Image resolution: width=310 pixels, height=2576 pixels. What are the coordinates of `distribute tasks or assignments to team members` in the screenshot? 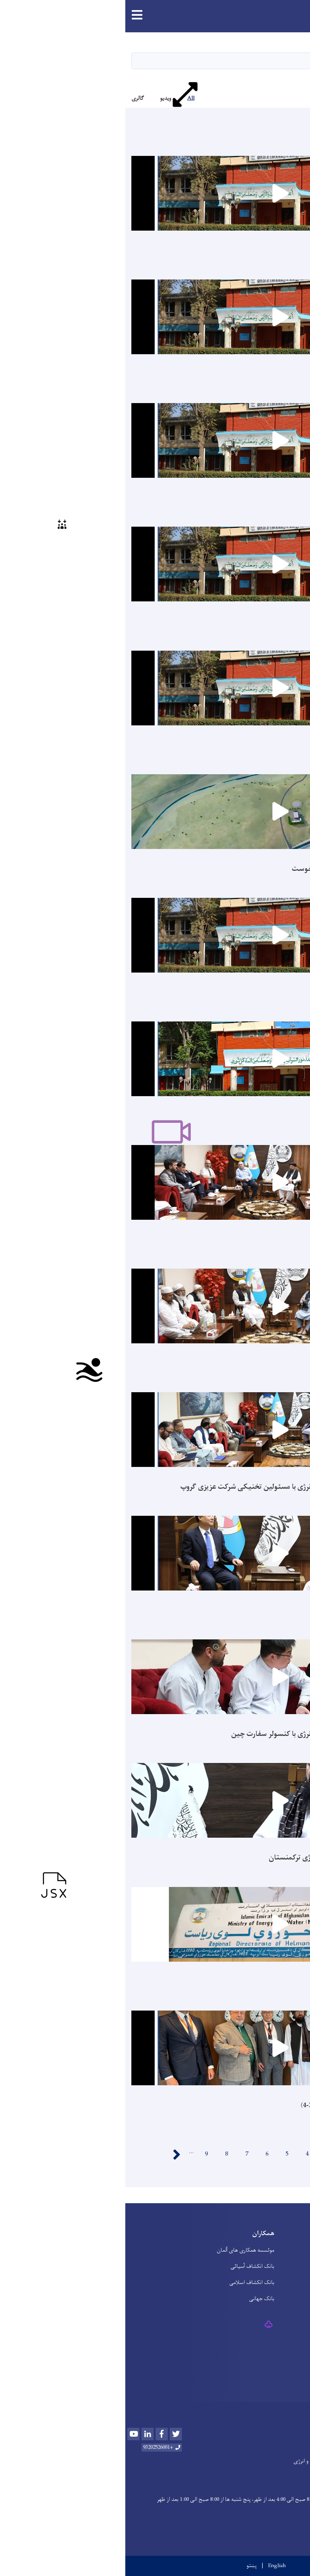 It's located at (62, 524).